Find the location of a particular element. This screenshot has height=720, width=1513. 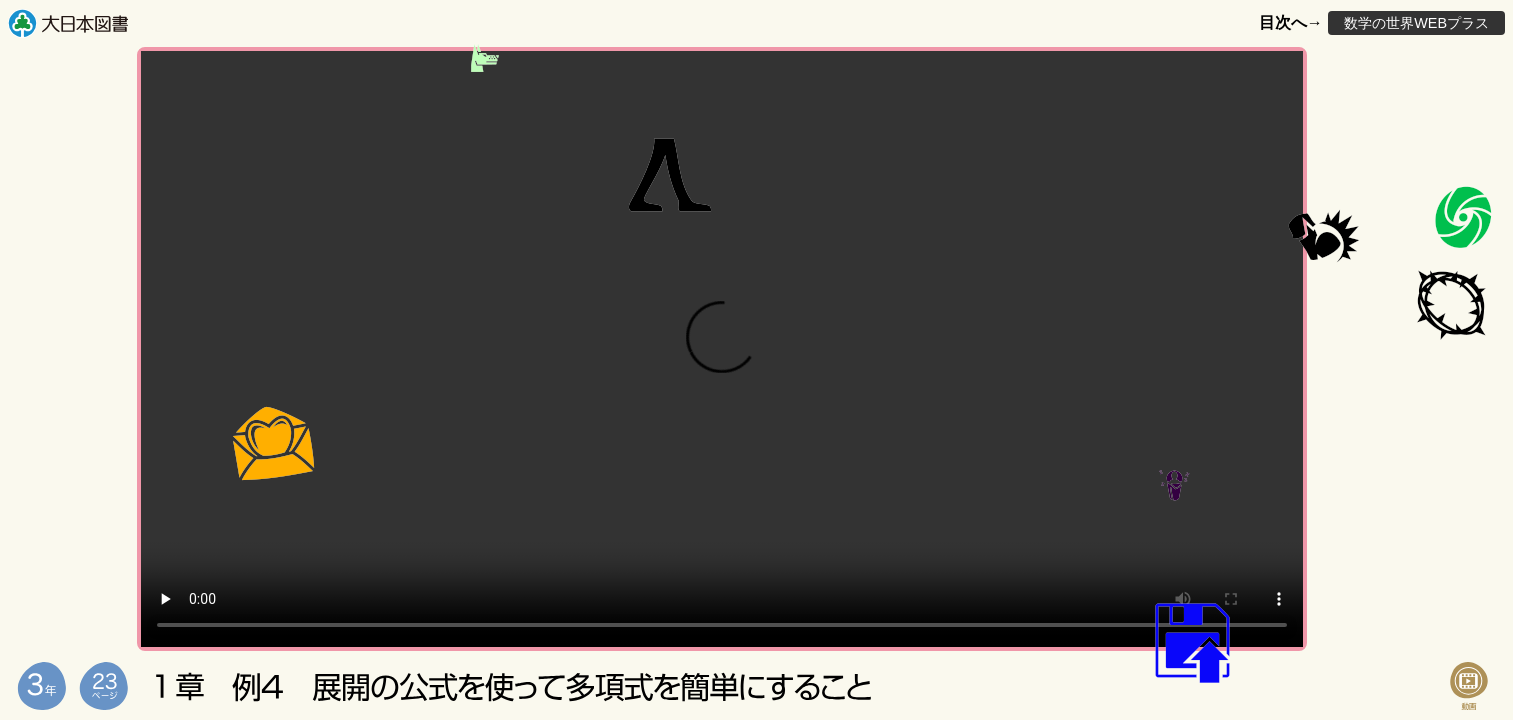

indicates restricted or prohibited area is located at coordinates (1451, 304).